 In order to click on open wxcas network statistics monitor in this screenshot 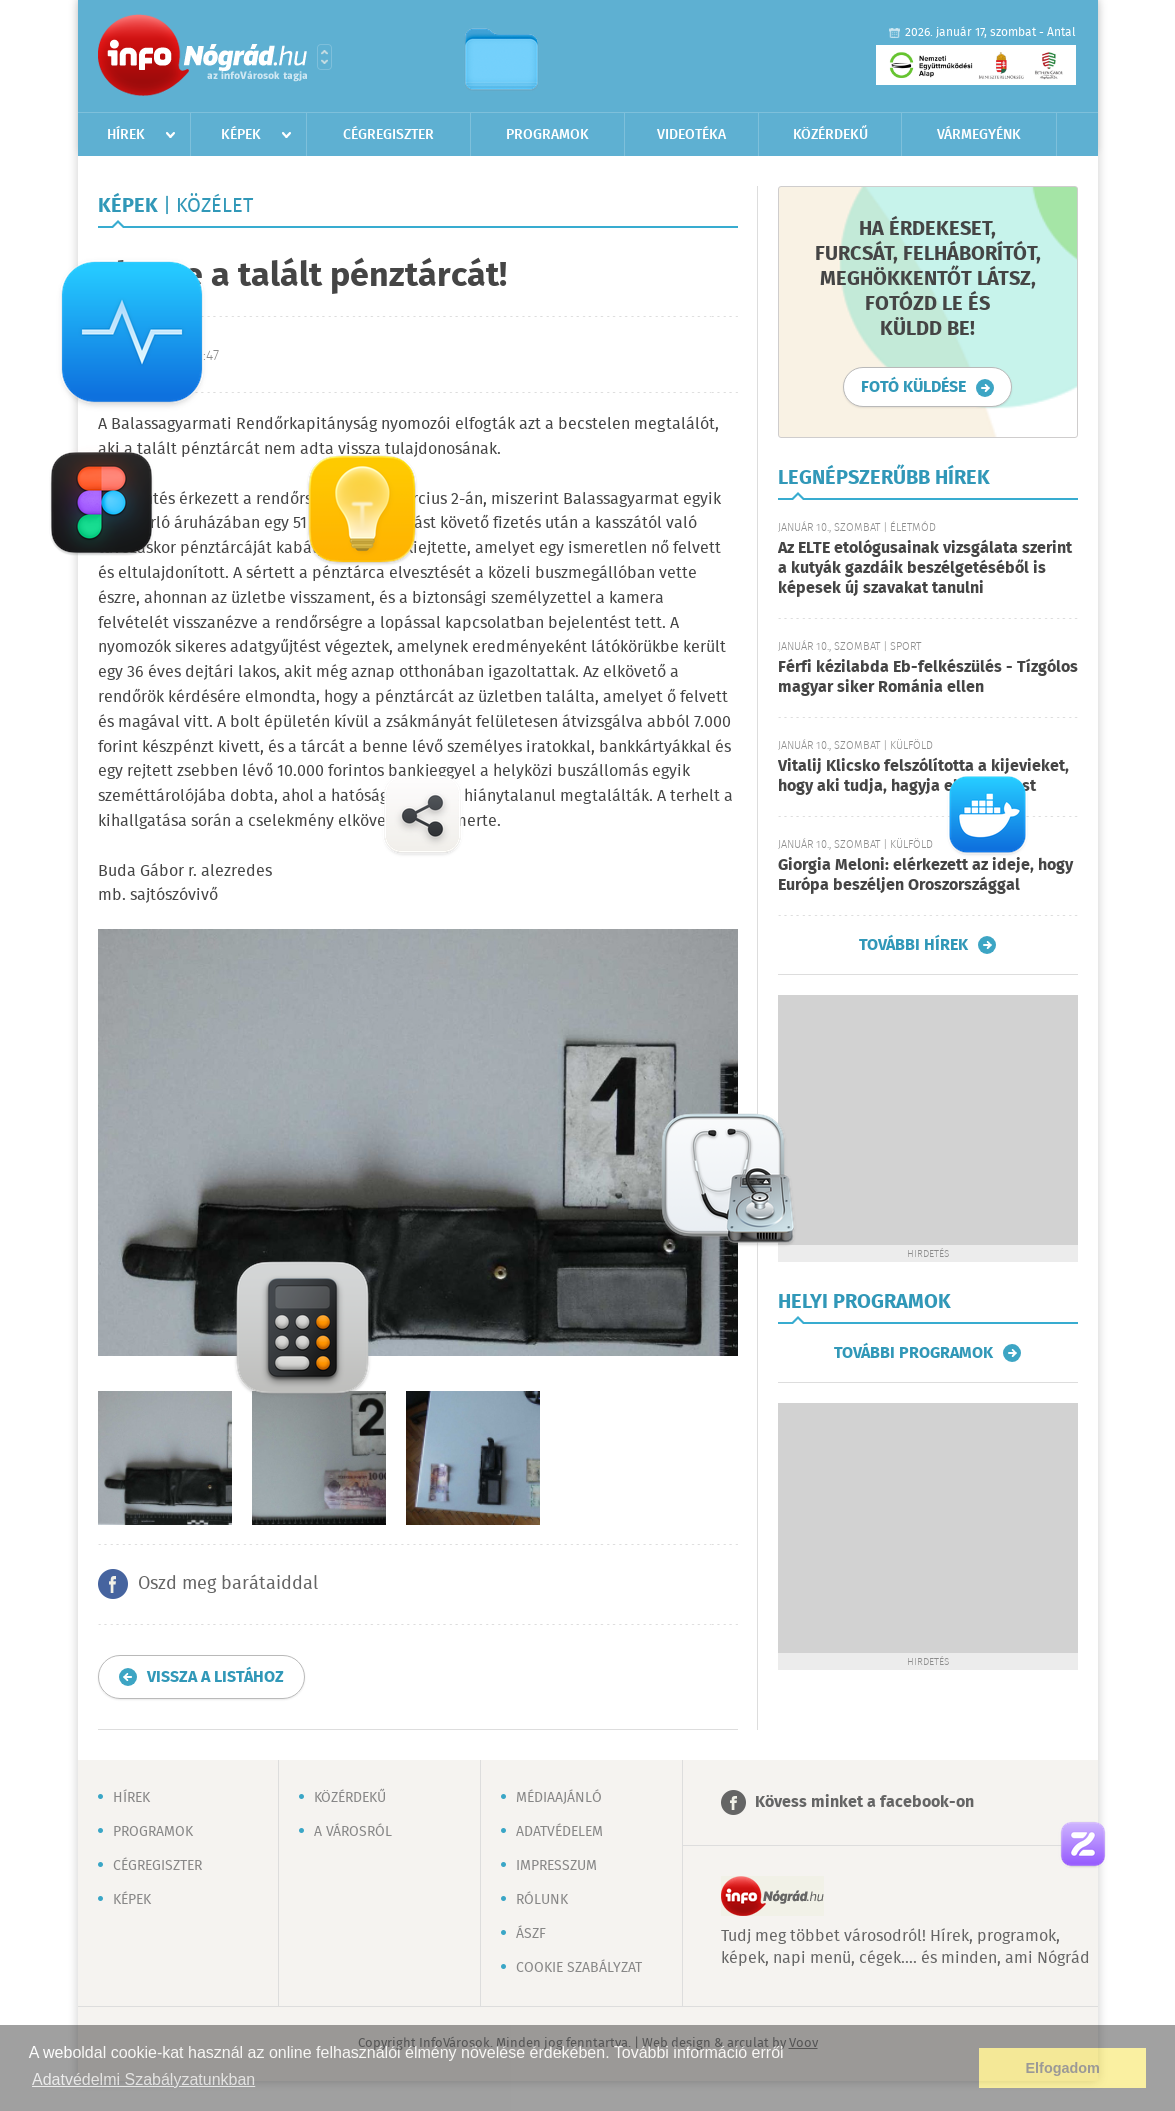, I will do `click(132, 332)`.